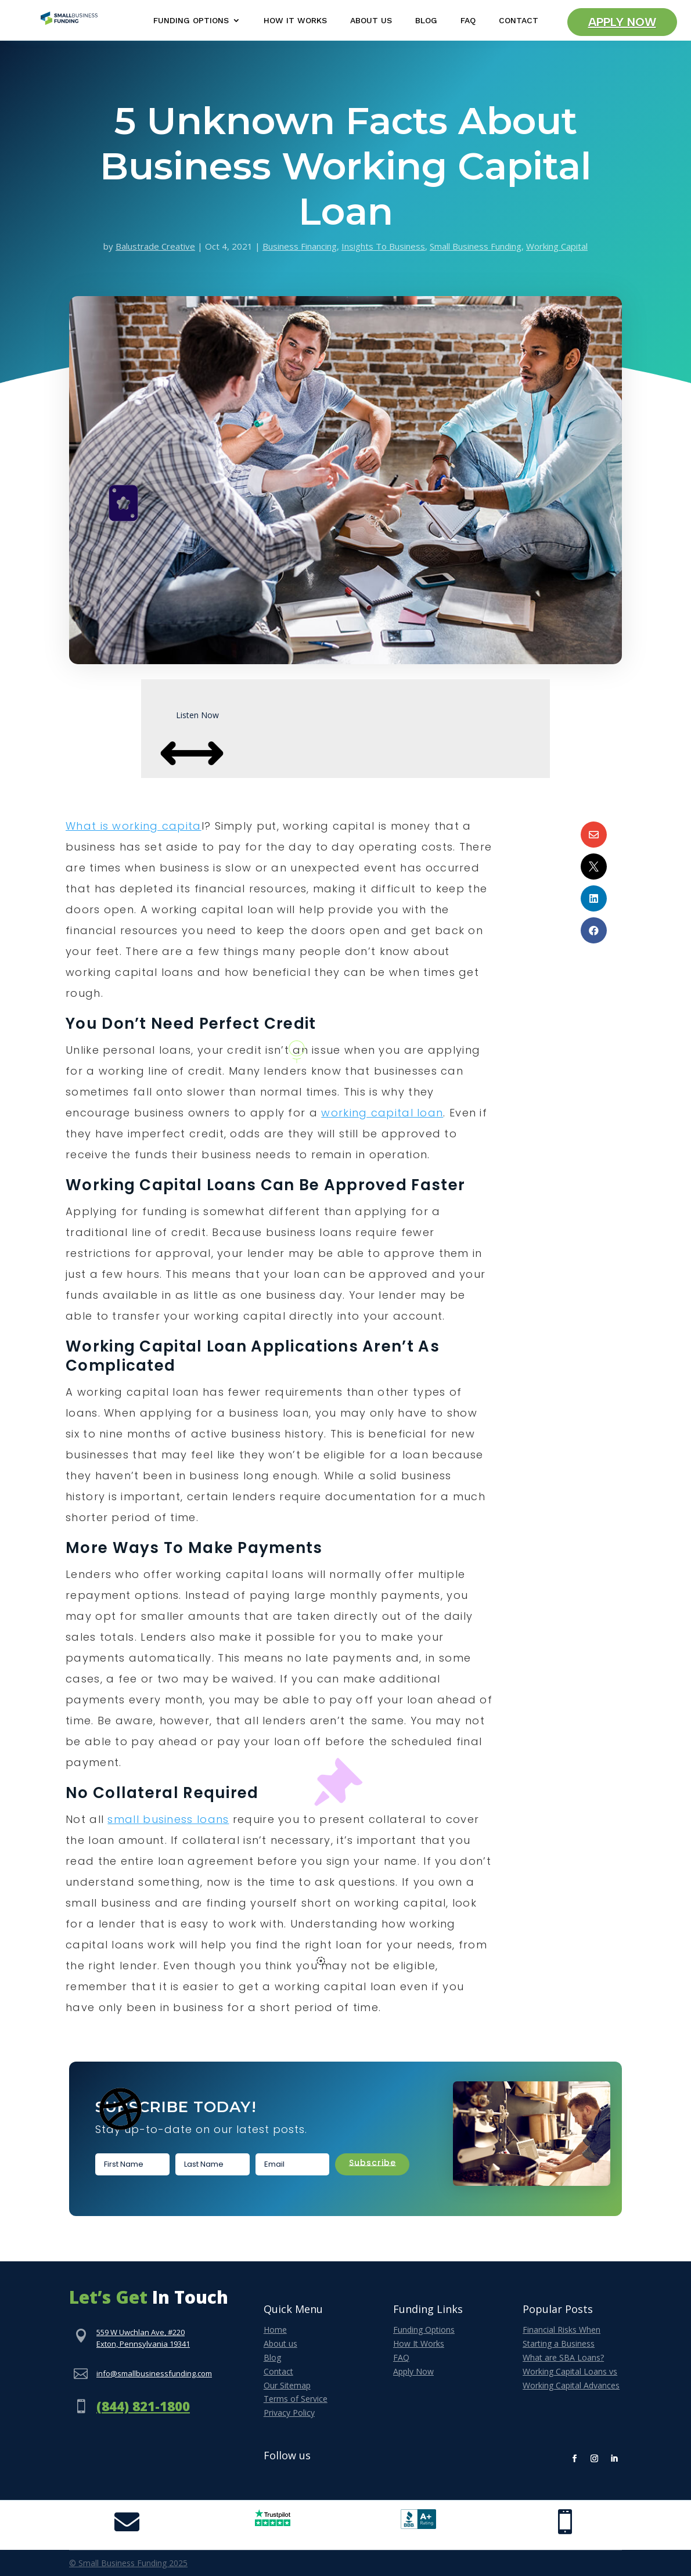 The height and width of the screenshot is (2576, 691). What do you see at coordinates (321, 1961) in the screenshot?
I see `apply tilt-shift blur effect to photo` at bounding box center [321, 1961].